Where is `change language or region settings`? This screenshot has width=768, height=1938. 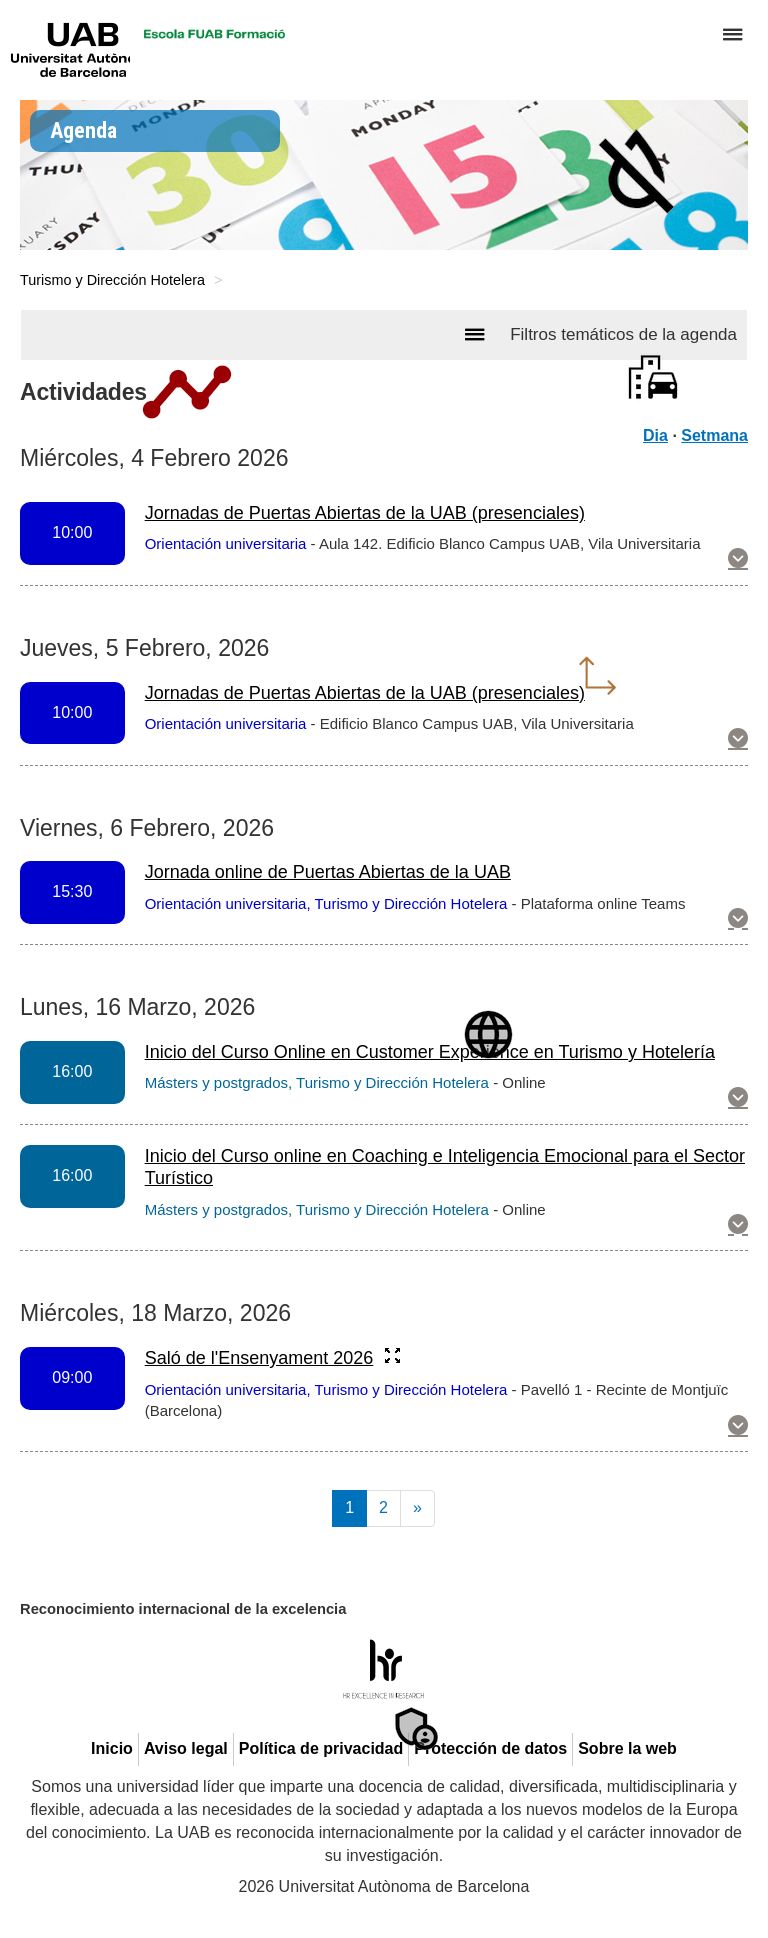
change language or region settings is located at coordinates (488, 1034).